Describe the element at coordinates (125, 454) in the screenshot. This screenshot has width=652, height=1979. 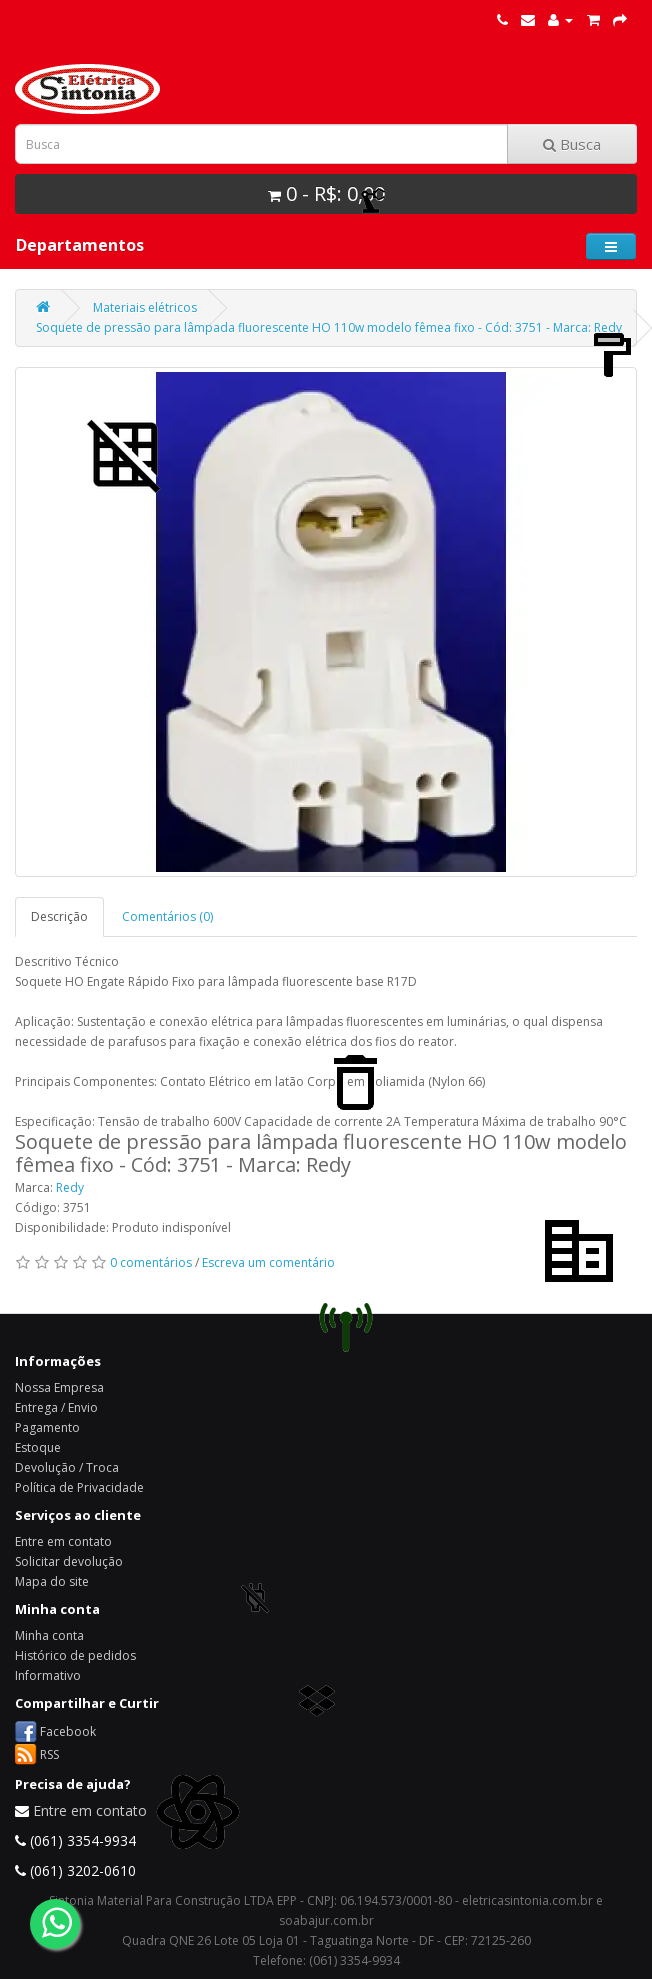
I see `disable grid view` at that location.